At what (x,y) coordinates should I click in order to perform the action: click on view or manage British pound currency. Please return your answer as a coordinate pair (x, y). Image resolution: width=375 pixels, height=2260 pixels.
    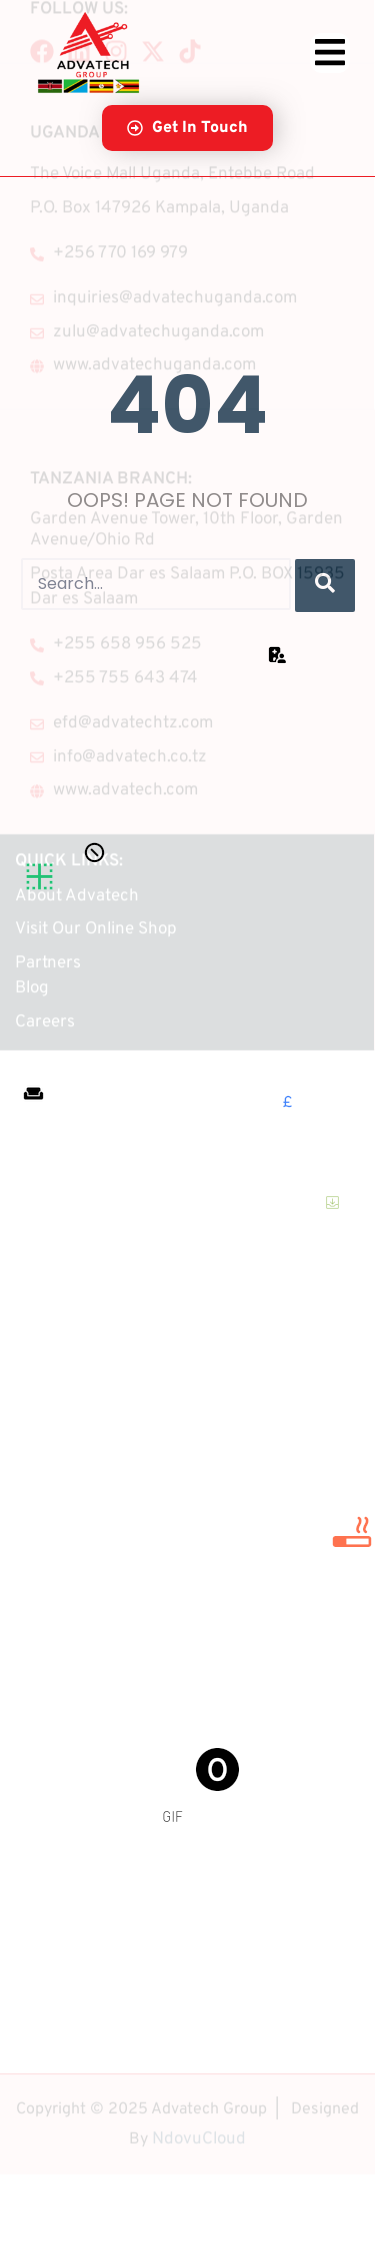
    Looking at the image, I should click on (287, 1101).